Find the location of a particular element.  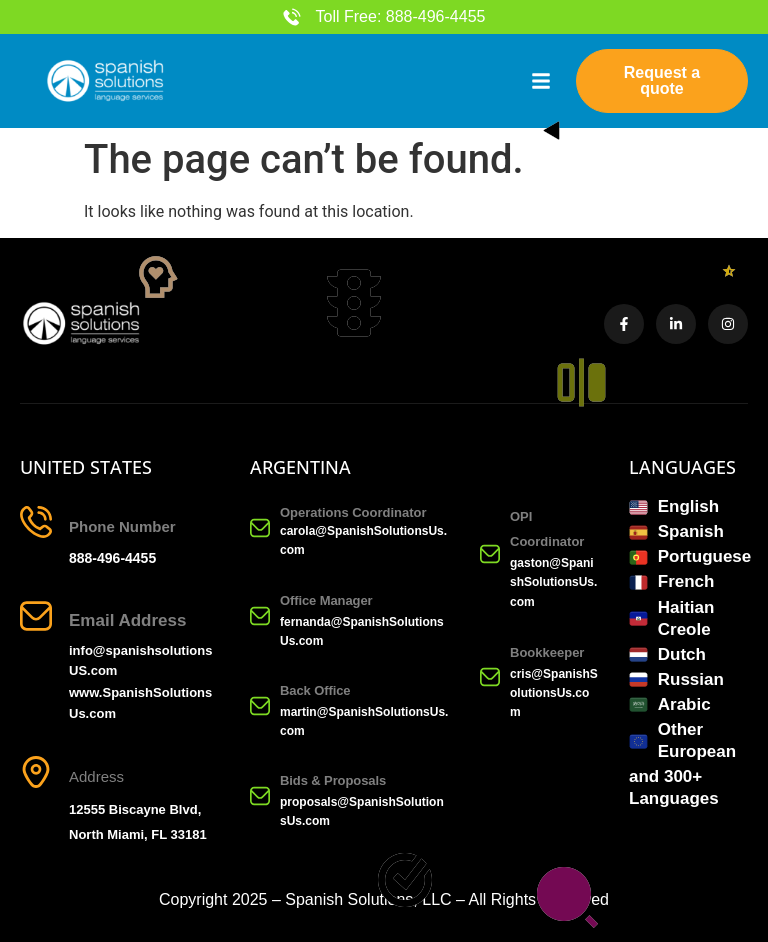

flip image horizontally is located at coordinates (581, 382).